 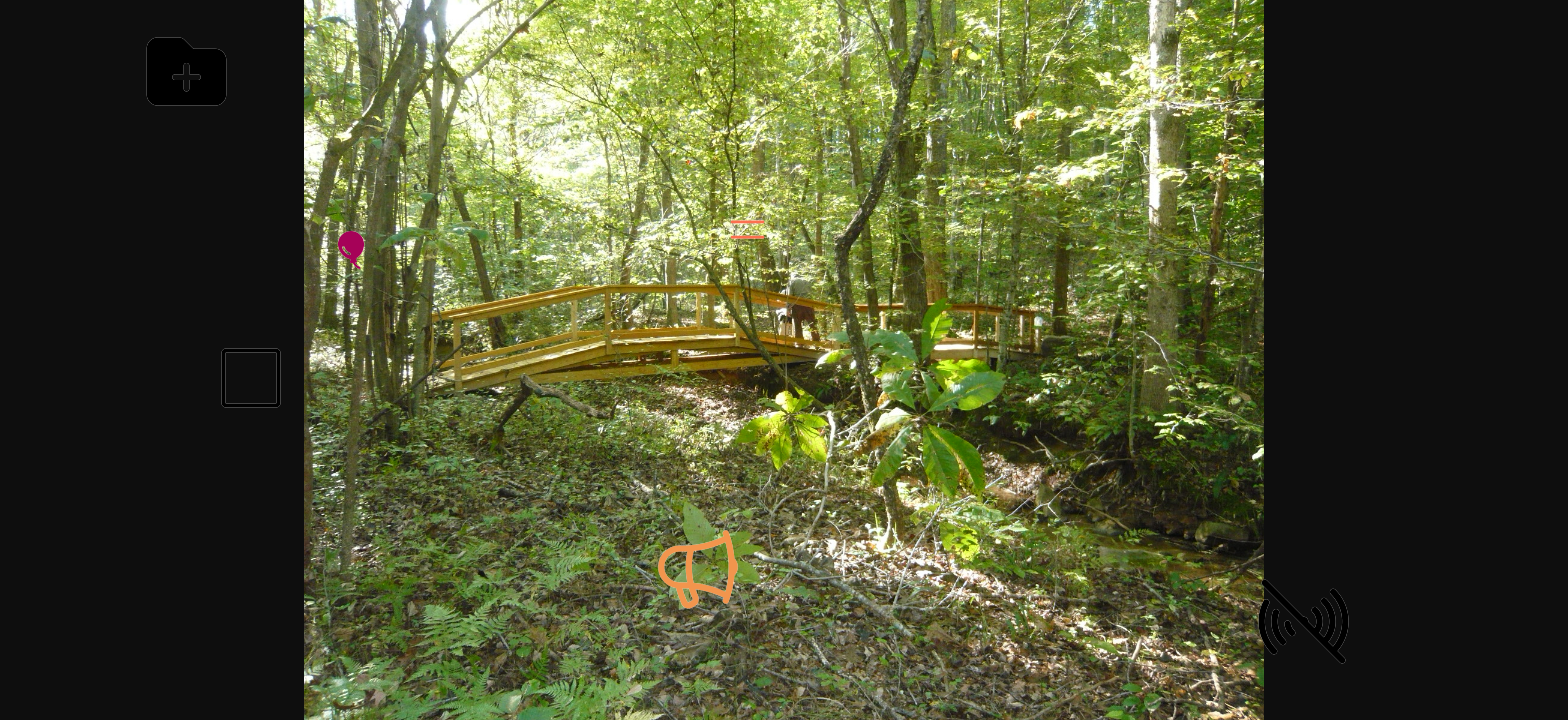 I want to click on indicates a celebration or birthday event, so click(x=351, y=250).